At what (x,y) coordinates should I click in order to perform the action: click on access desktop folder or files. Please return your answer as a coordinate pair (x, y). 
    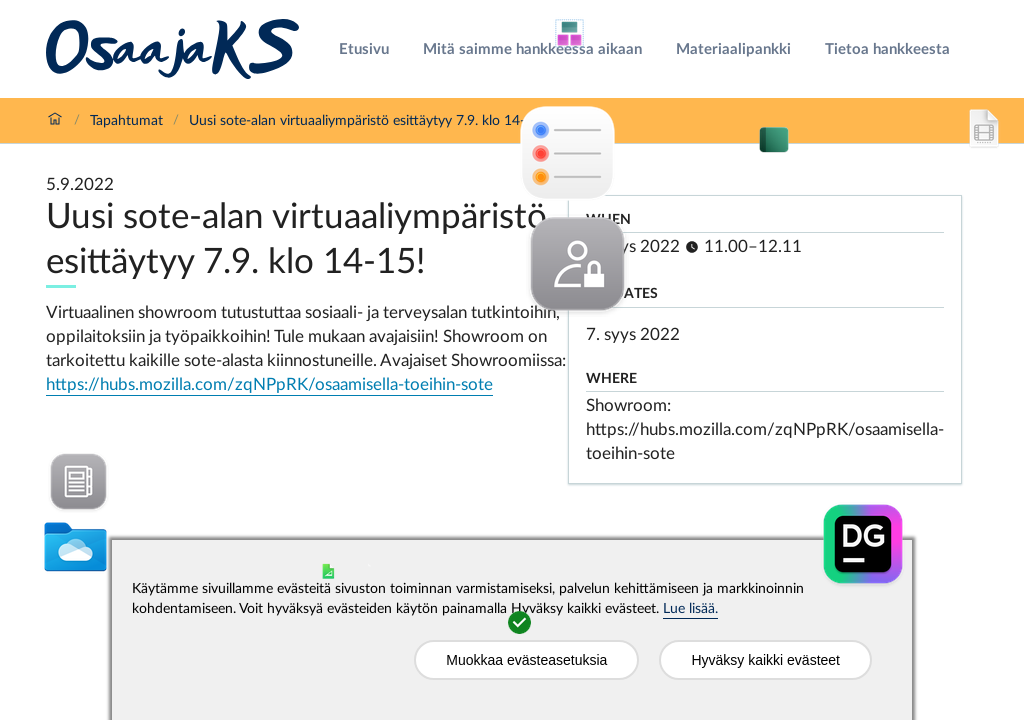
    Looking at the image, I should click on (774, 139).